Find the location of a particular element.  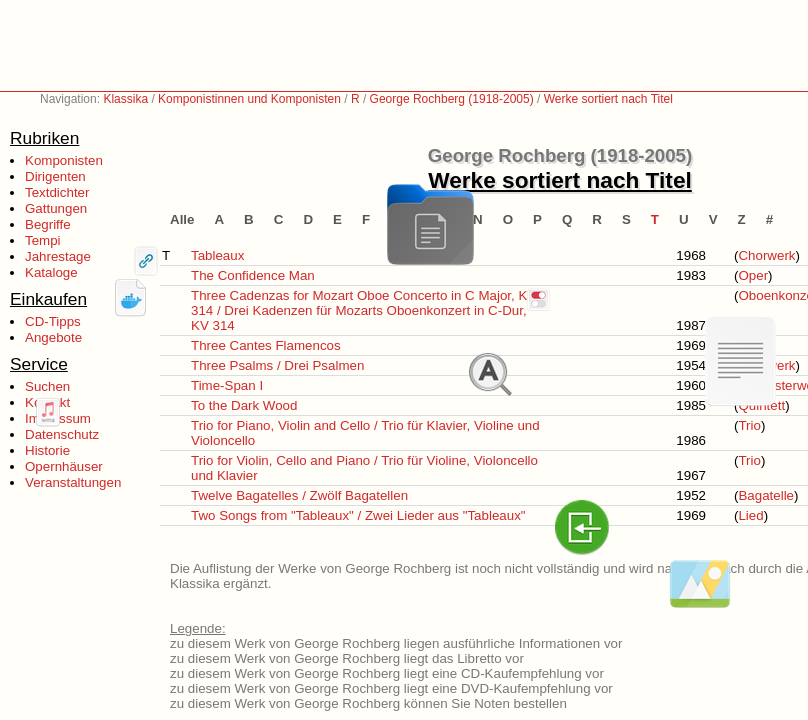

search within emails or messages is located at coordinates (490, 374).